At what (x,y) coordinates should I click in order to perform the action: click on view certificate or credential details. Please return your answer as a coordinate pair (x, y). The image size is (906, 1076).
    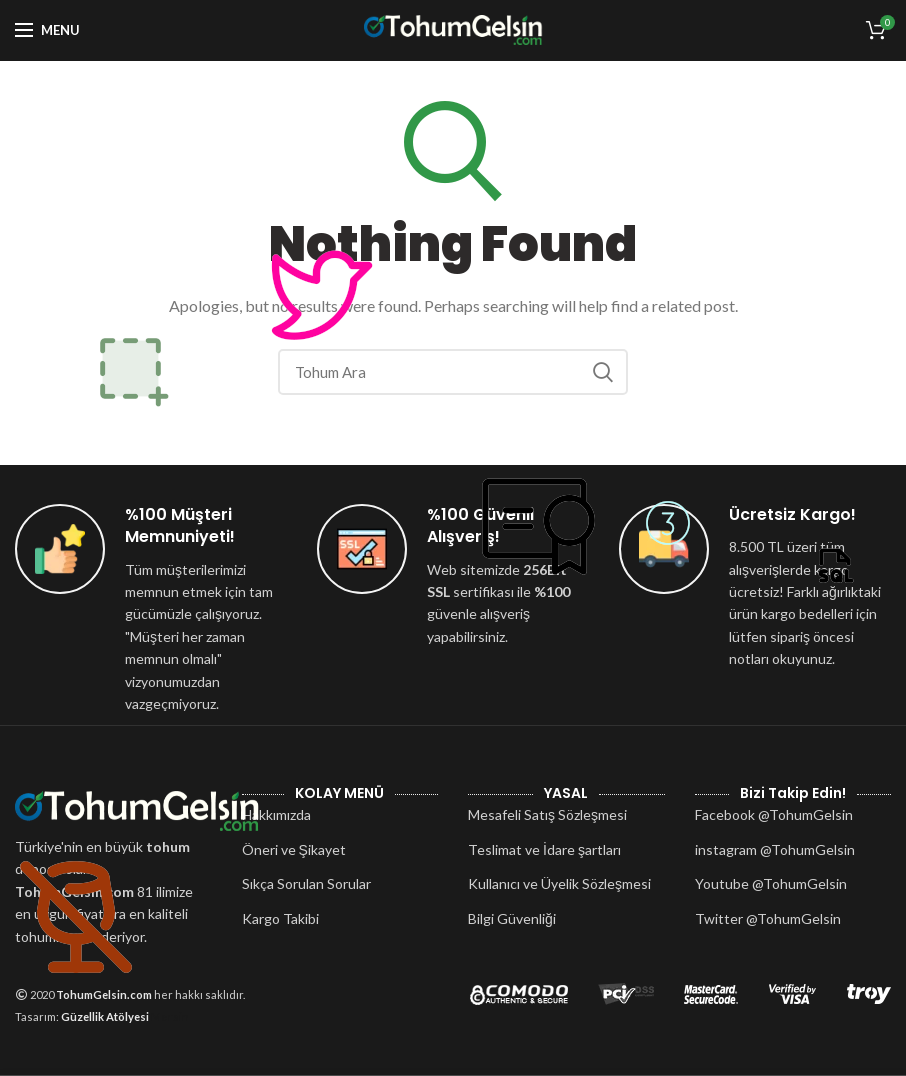
    Looking at the image, I should click on (534, 522).